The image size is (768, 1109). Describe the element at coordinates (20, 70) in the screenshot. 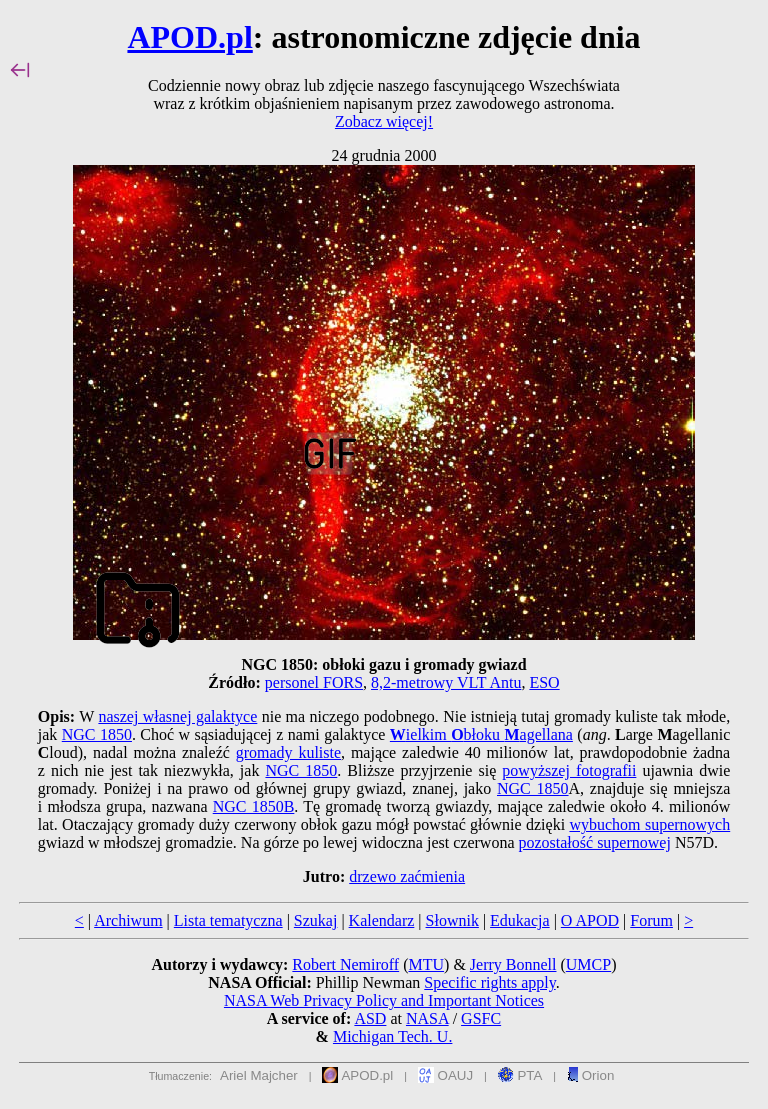

I see `navigate back to previous screen` at that location.